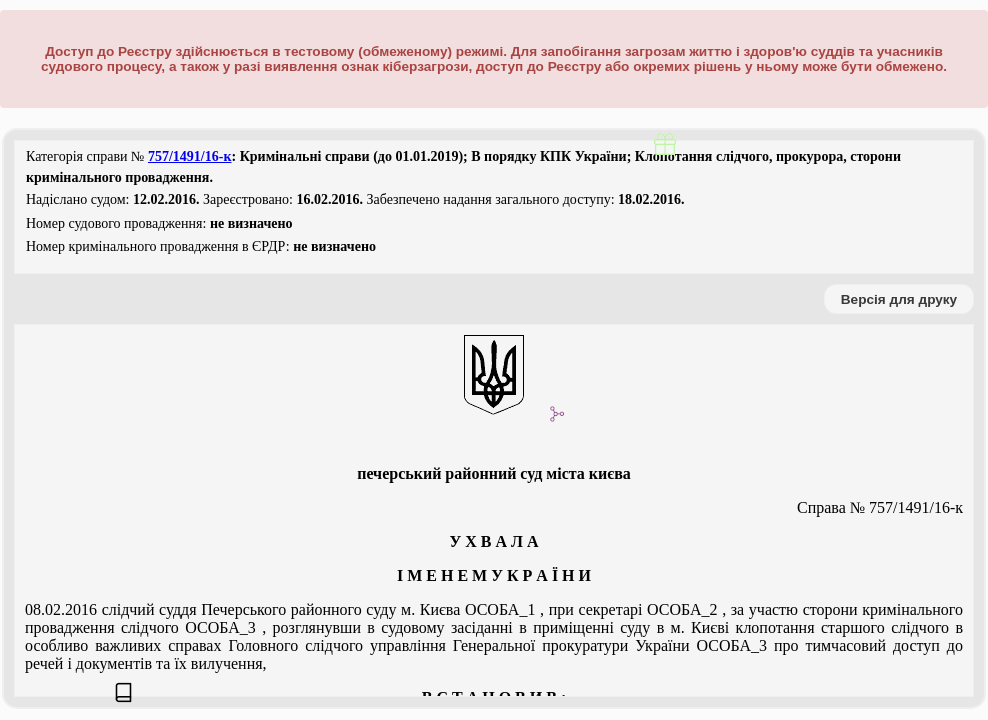 Image resolution: width=988 pixels, height=720 pixels. Describe the element at coordinates (557, 414) in the screenshot. I see `access AI model settings` at that location.